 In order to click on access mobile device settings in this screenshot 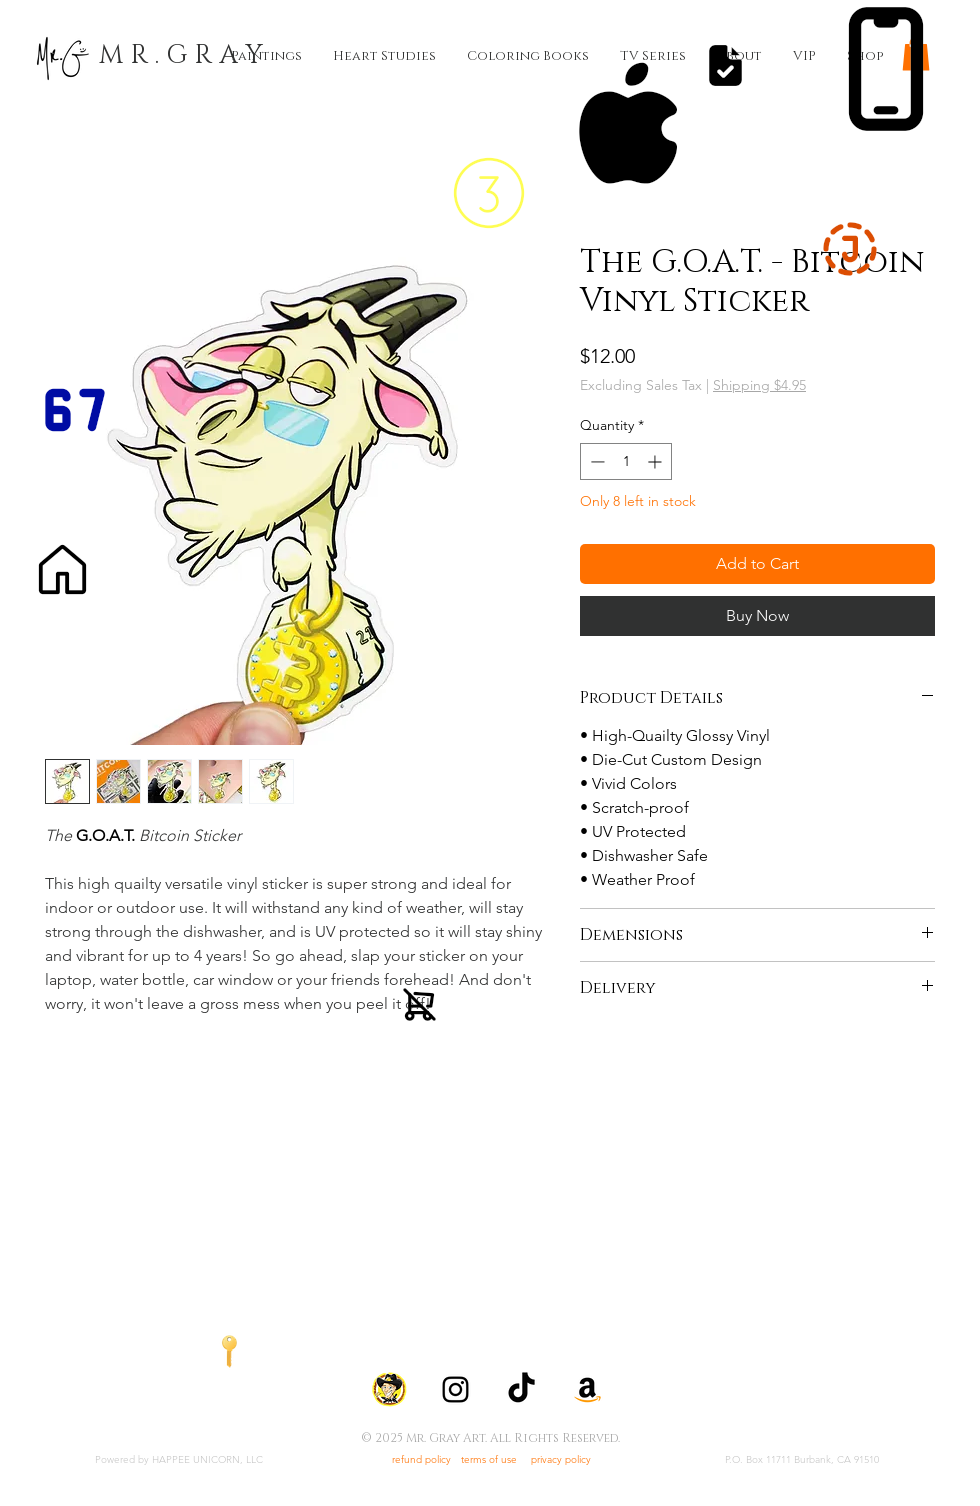, I will do `click(886, 69)`.